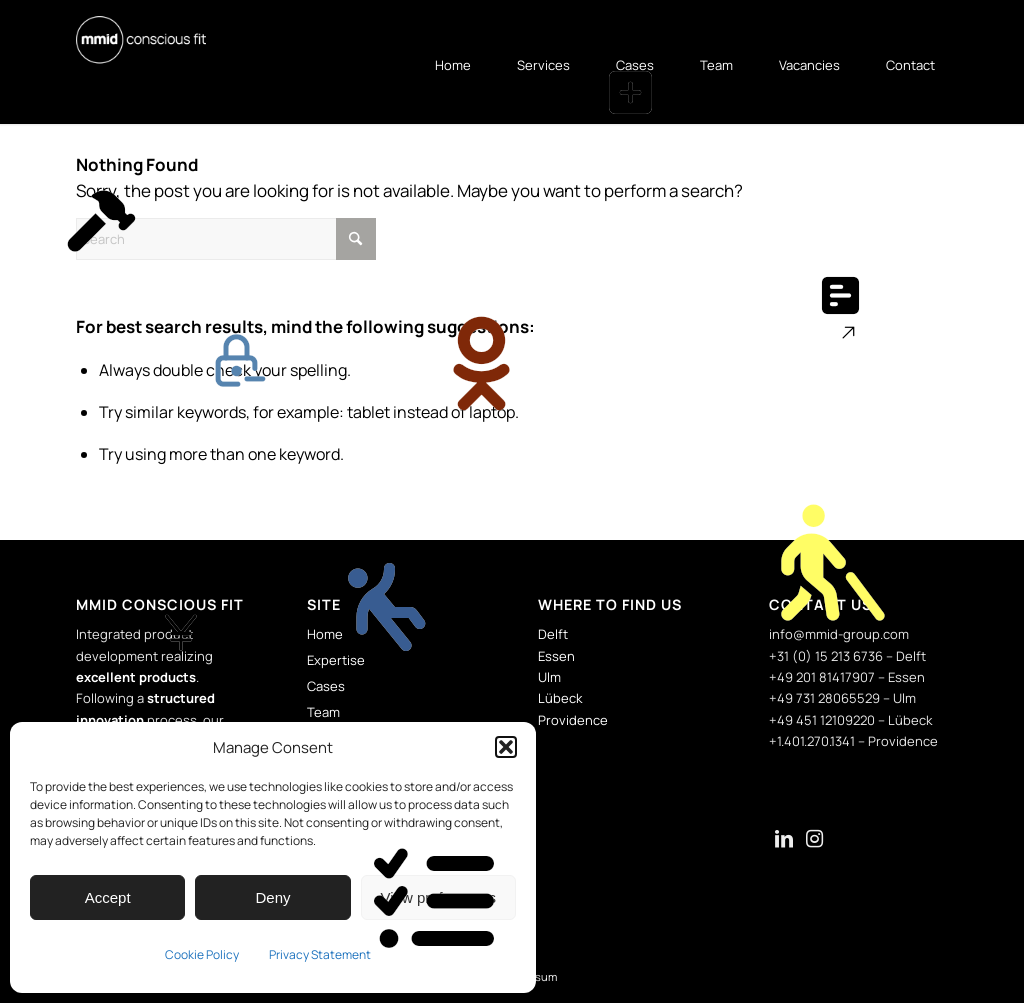 The width and height of the screenshot is (1024, 1003). Describe the element at coordinates (101, 222) in the screenshot. I see `access tools or settings` at that location.